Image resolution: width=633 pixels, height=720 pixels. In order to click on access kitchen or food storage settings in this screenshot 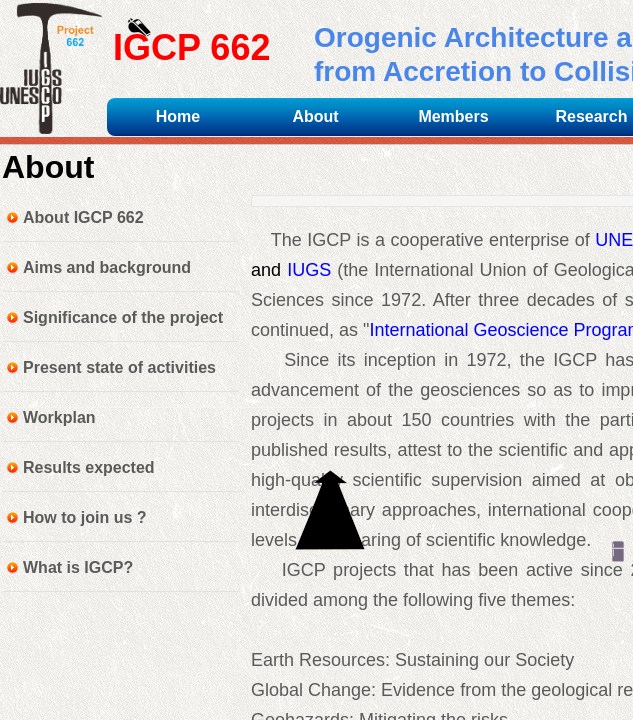, I will do `click(618, 551)`.